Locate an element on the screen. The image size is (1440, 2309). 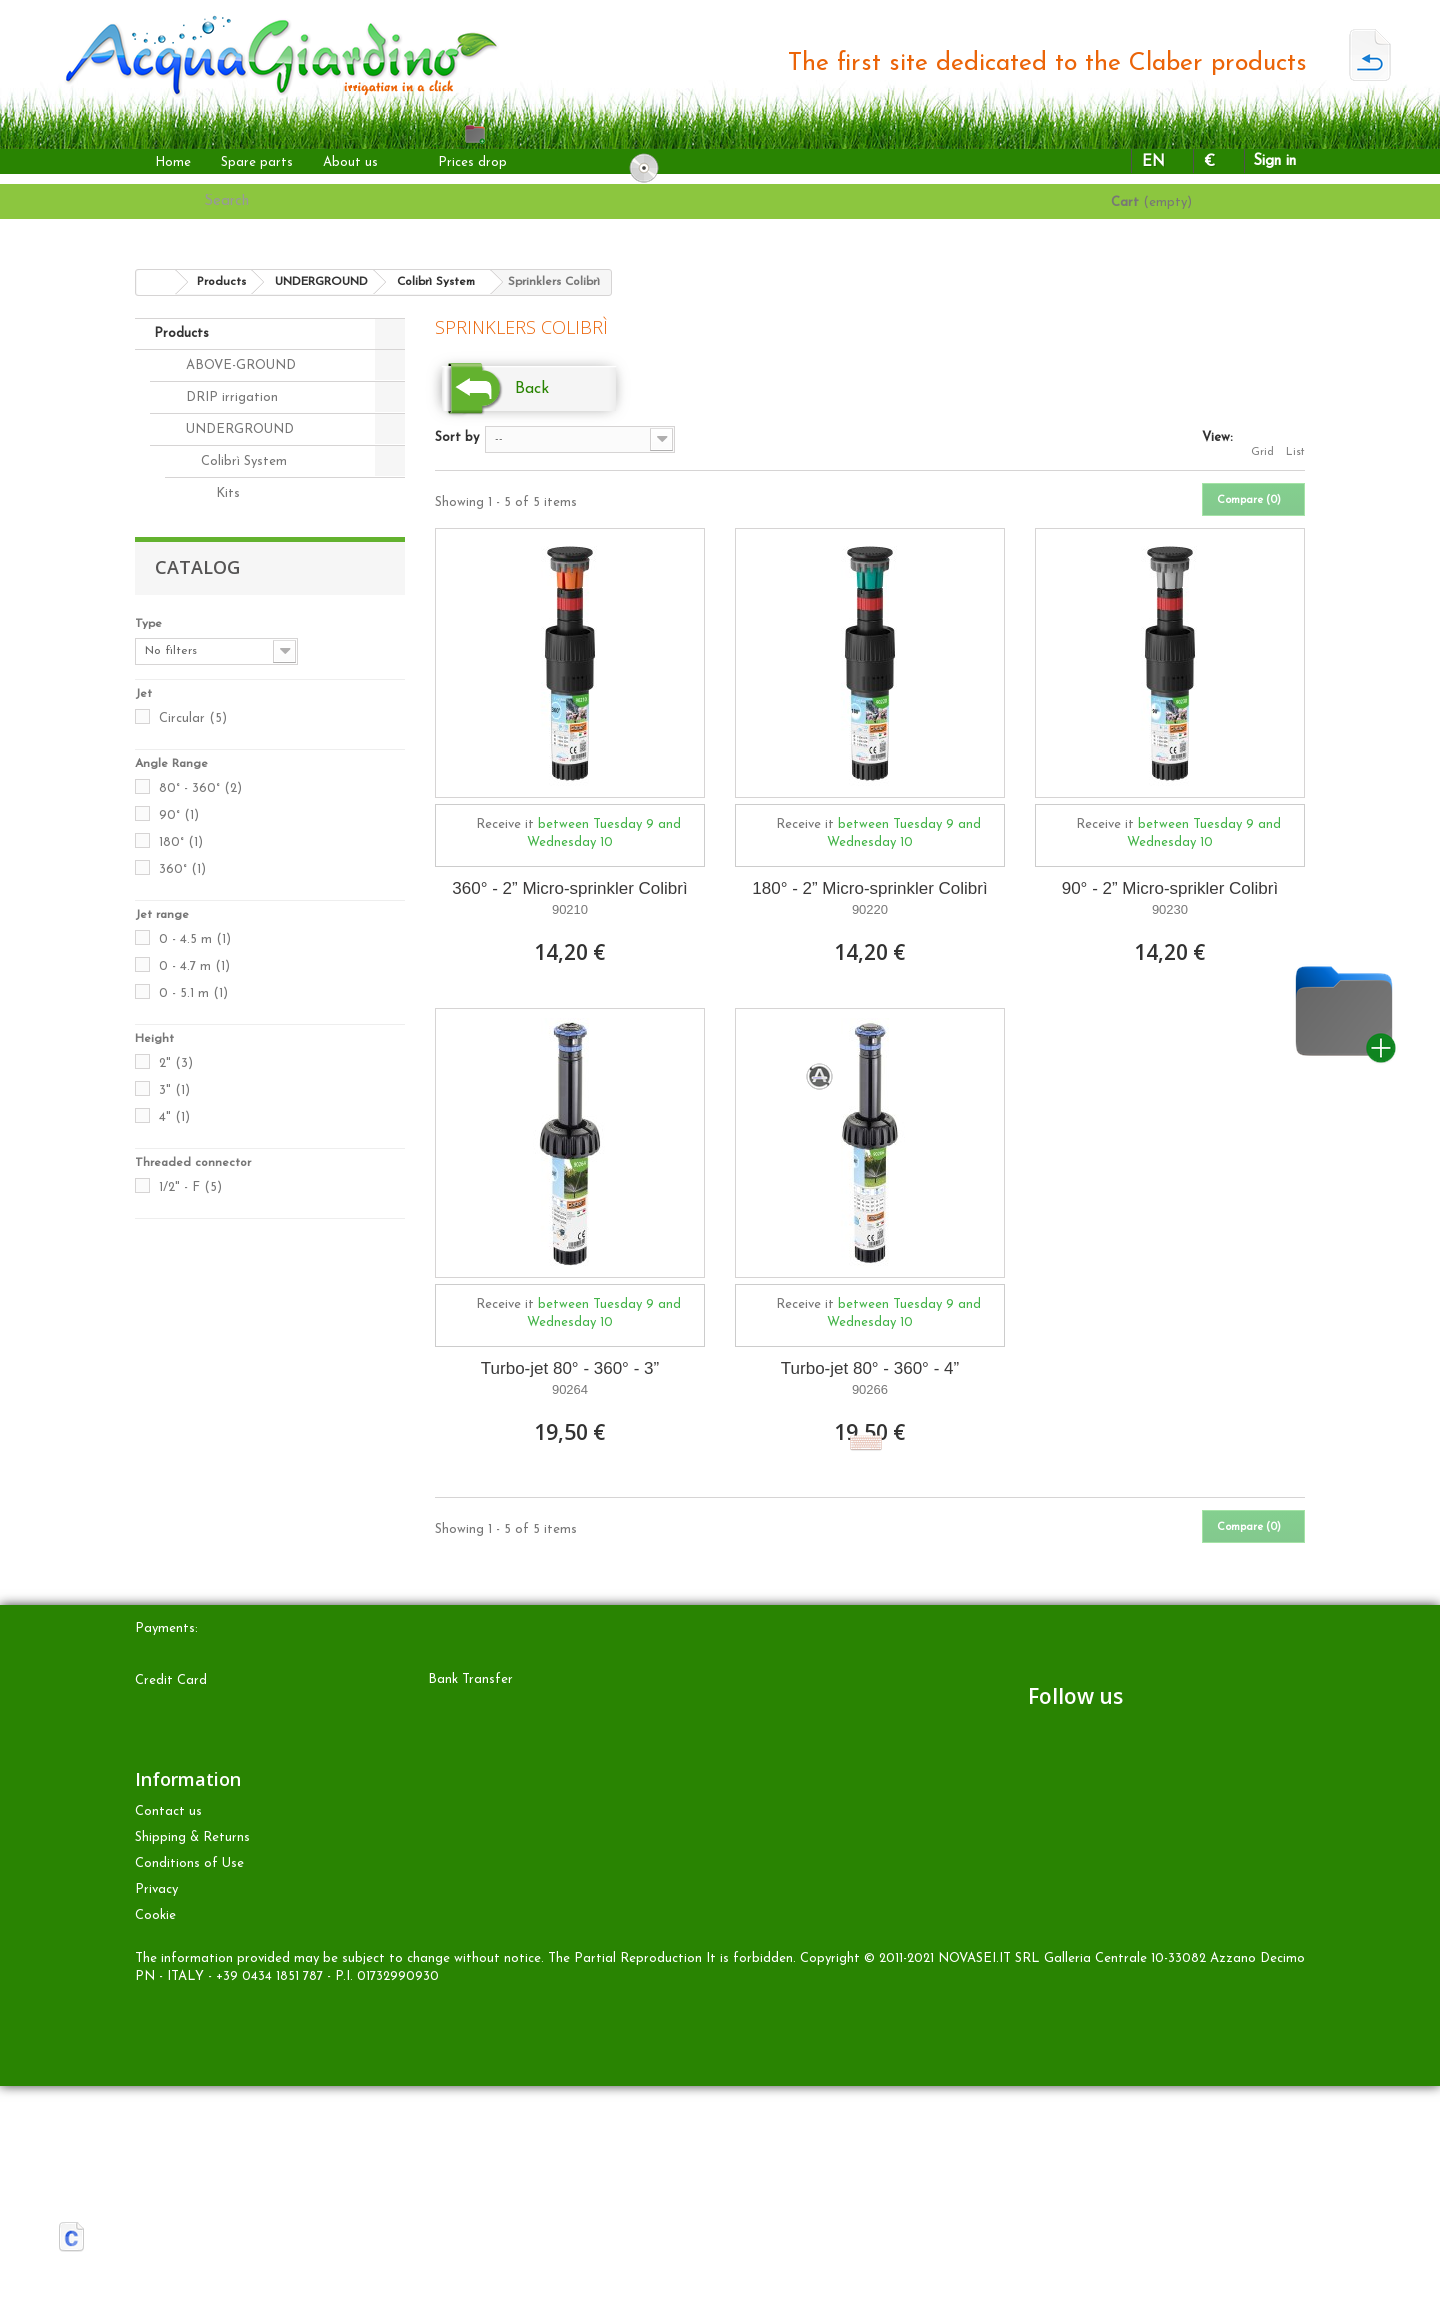
a C programming language source file is located at coordinates (71, 2236).